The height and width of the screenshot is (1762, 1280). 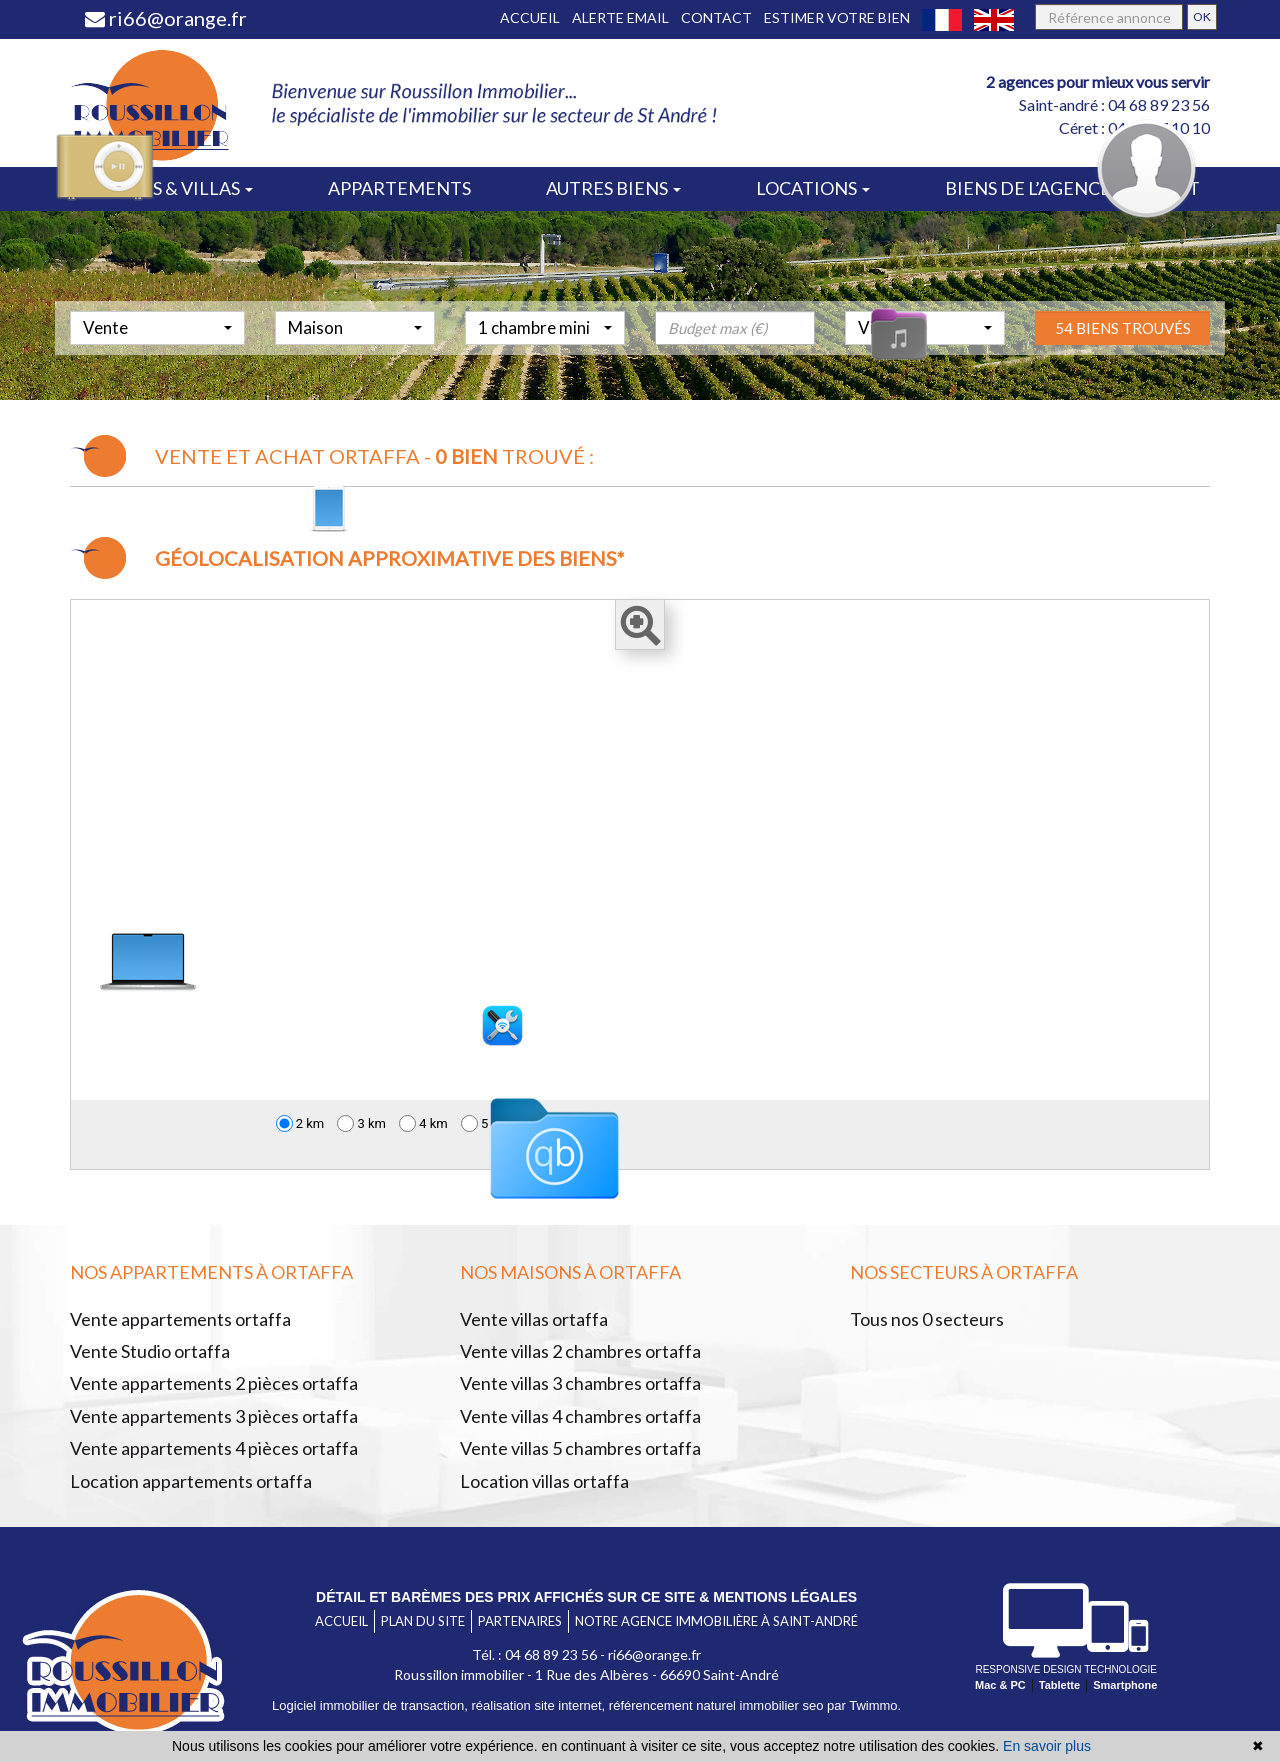 I want to click on represents this macbook pro in system settings, so click(x=148, y=954).